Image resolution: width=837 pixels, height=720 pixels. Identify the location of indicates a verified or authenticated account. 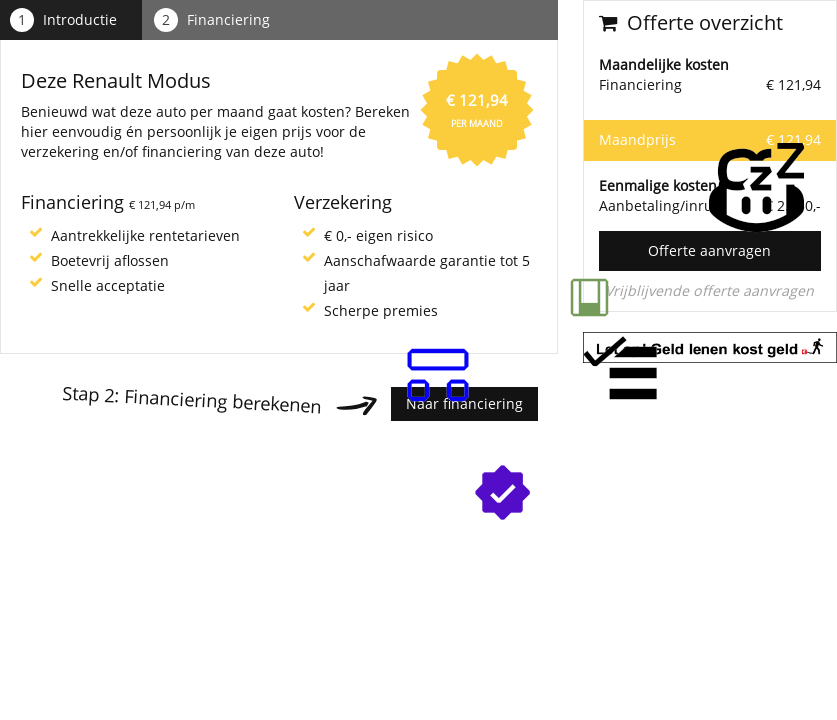
(502, 492).